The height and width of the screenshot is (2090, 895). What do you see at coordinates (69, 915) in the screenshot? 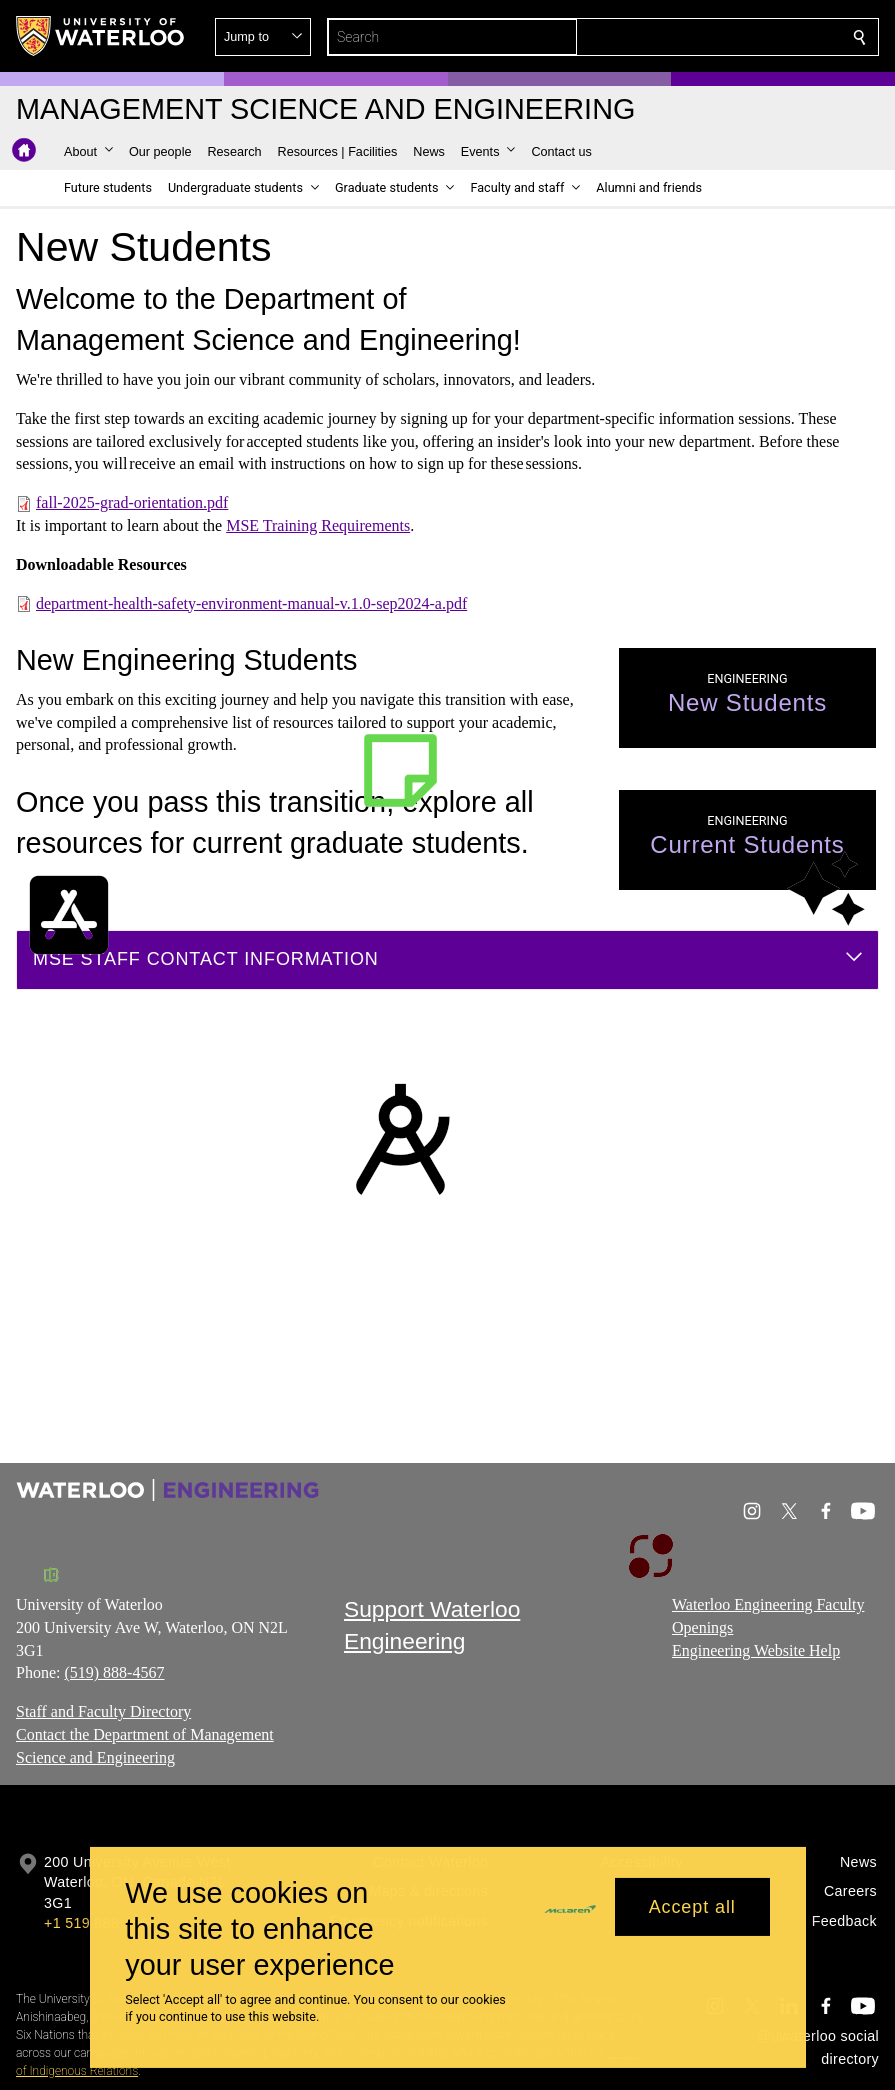
I see `open the apple app store` at bounding box center [69, 915].